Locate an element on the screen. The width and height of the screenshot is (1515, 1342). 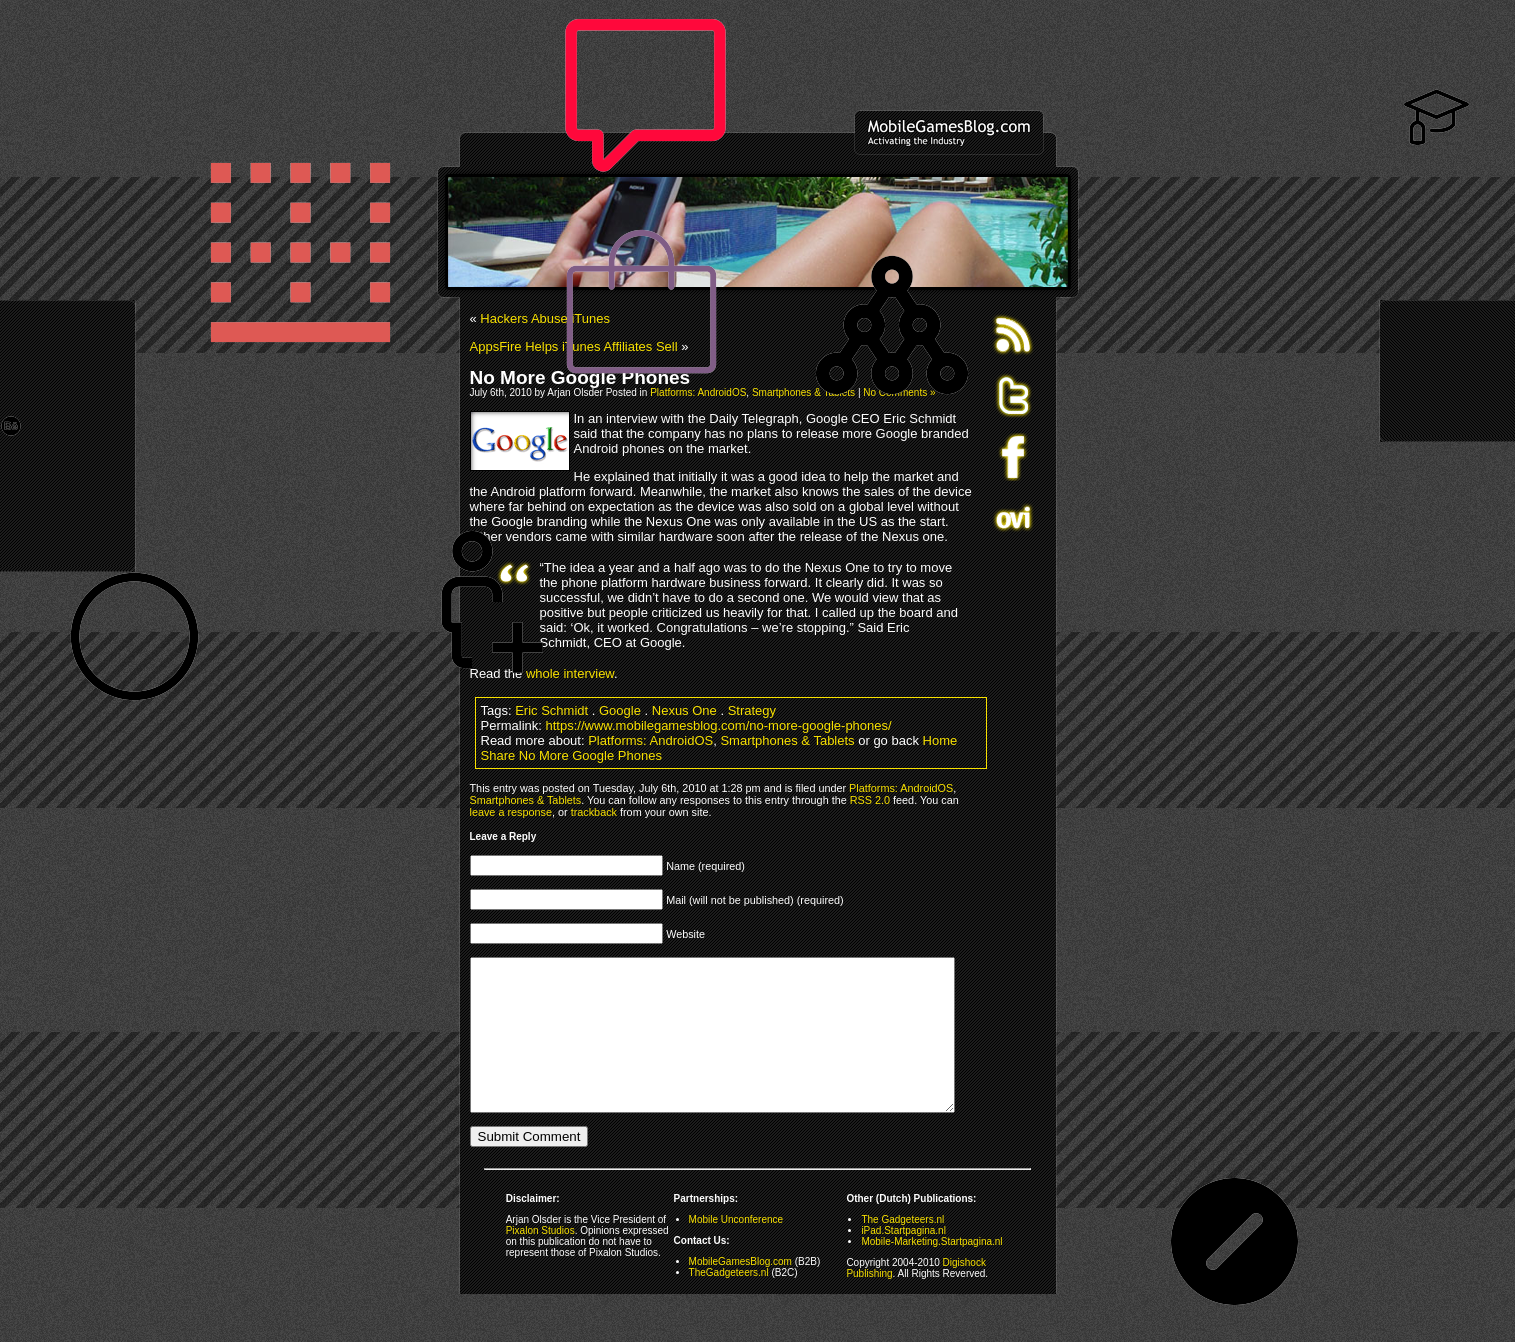
visit Behance profile or portfolio is located at coordinates (11, 426).